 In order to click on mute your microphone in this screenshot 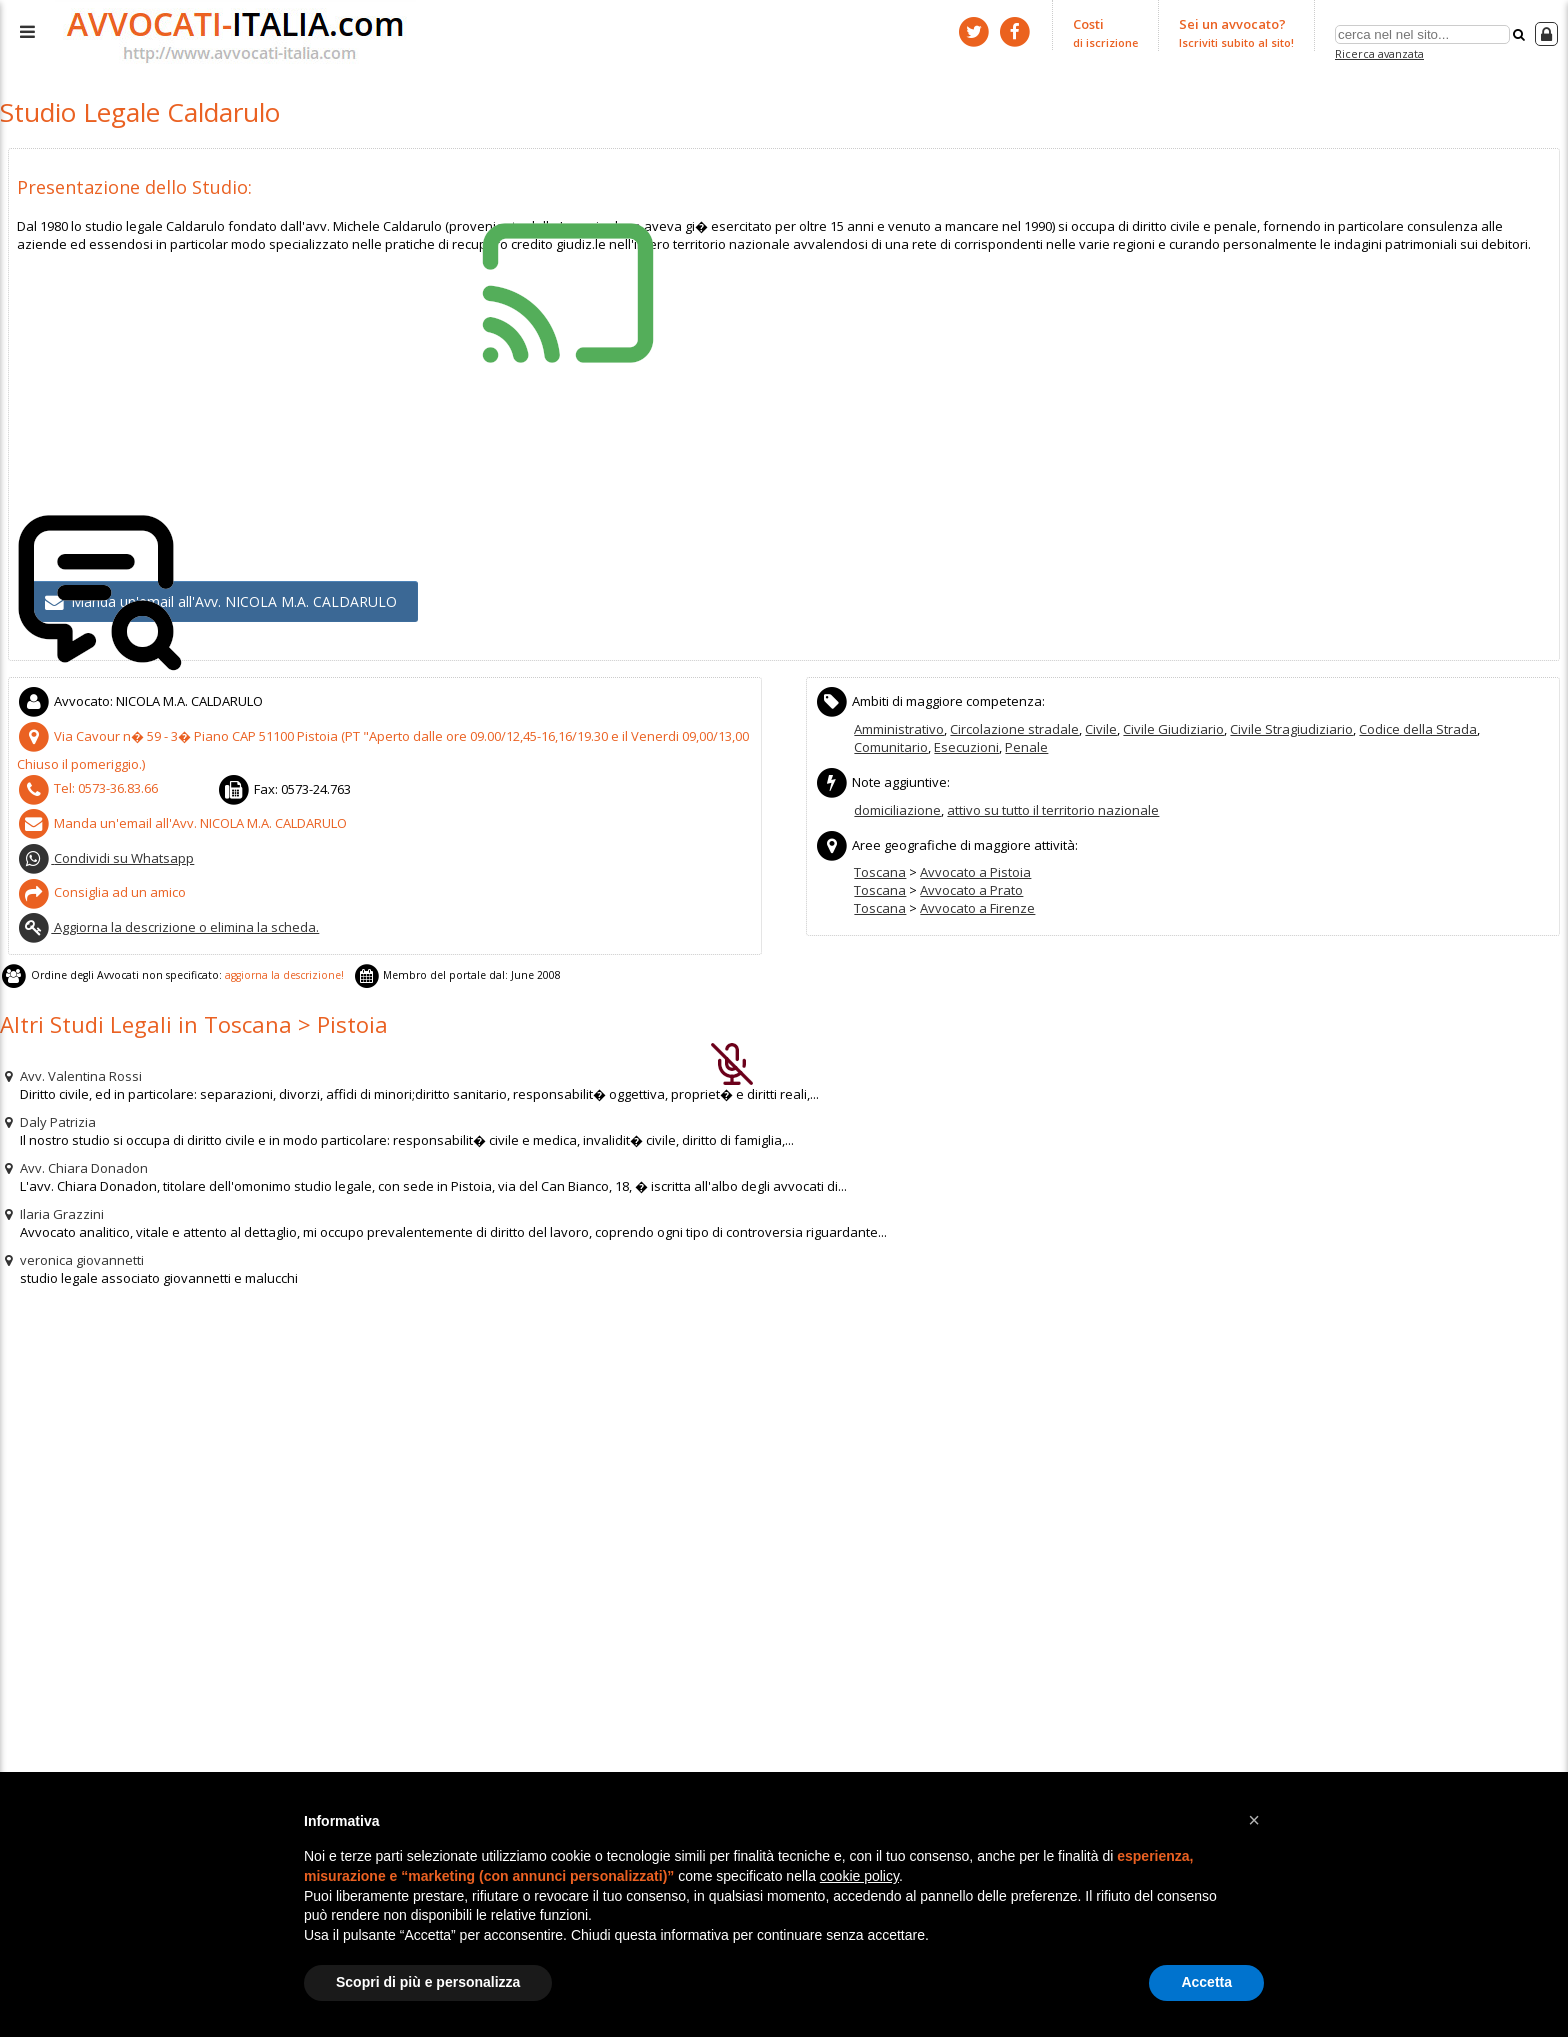, I will do `click(732, 1064)`.